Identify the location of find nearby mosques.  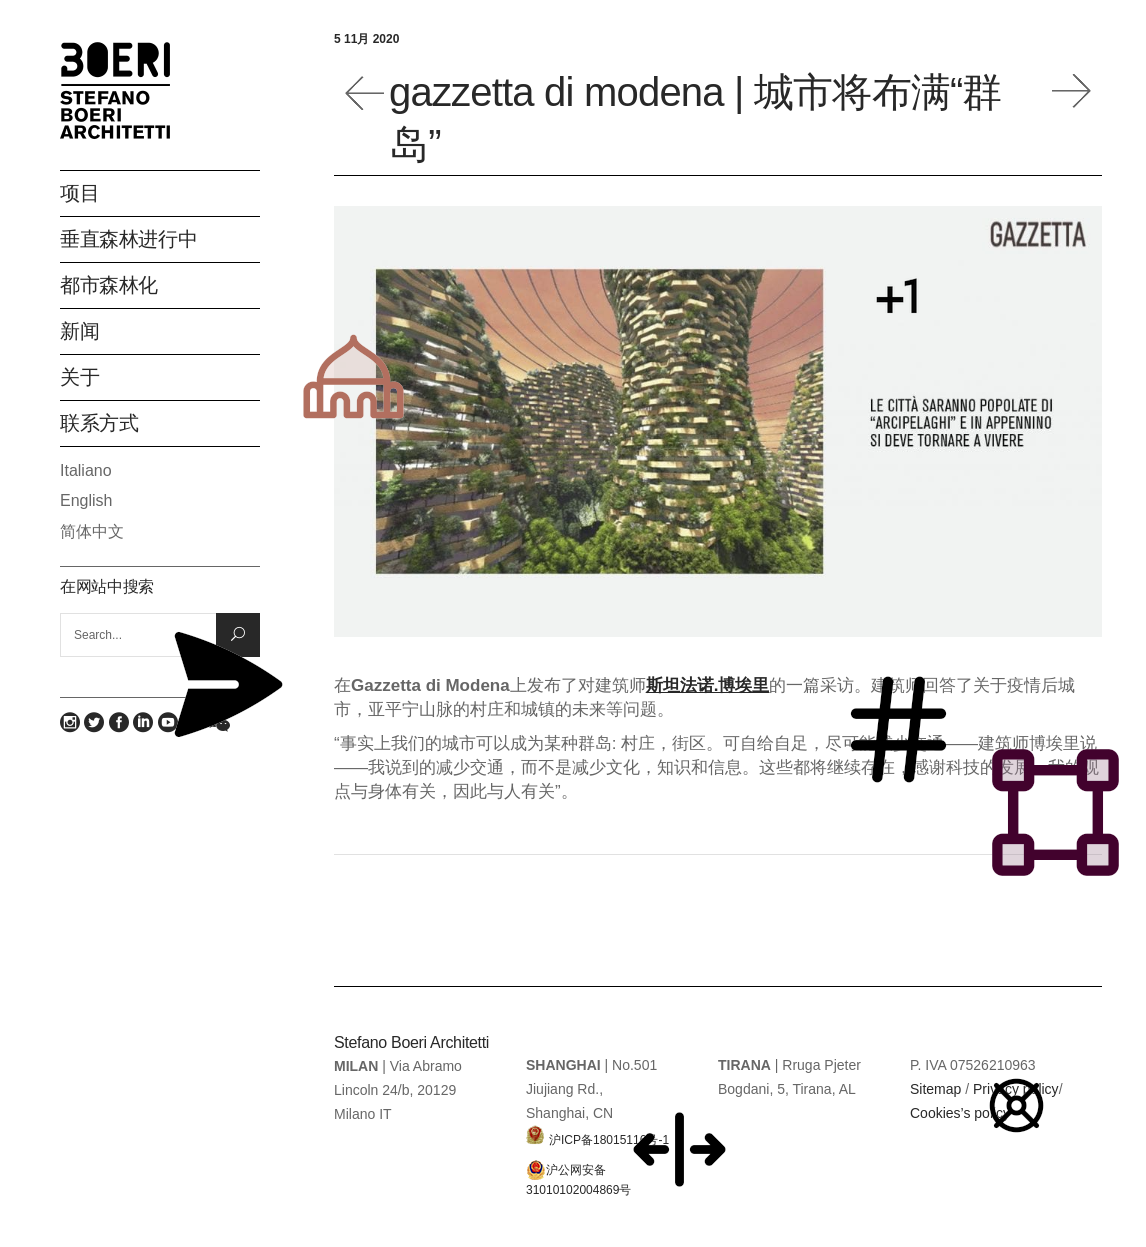
(353, 381).